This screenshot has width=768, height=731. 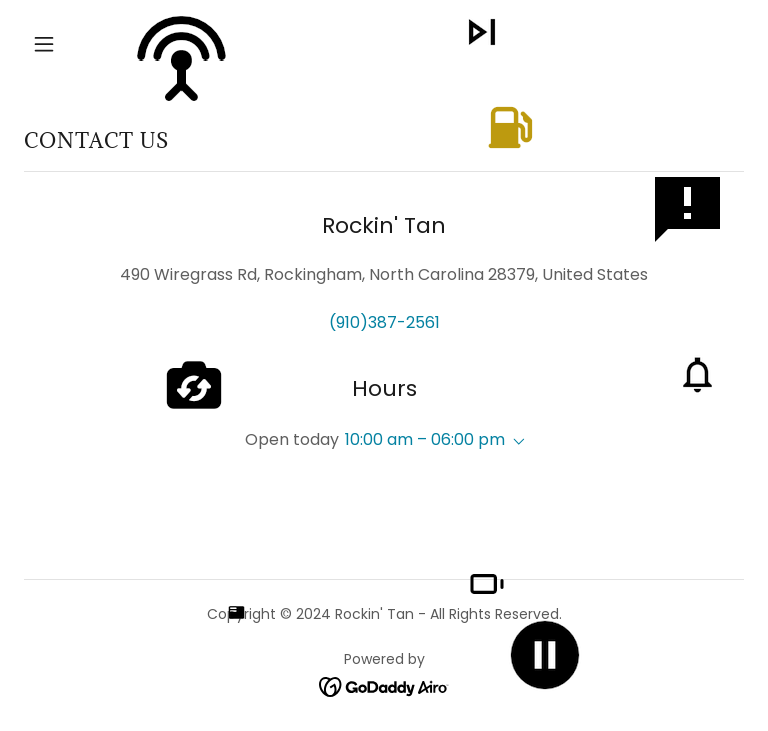 What do you see at coordinates (697, 374) in the screenshot?
I see `view notifications` at bounding box center [697, 374].